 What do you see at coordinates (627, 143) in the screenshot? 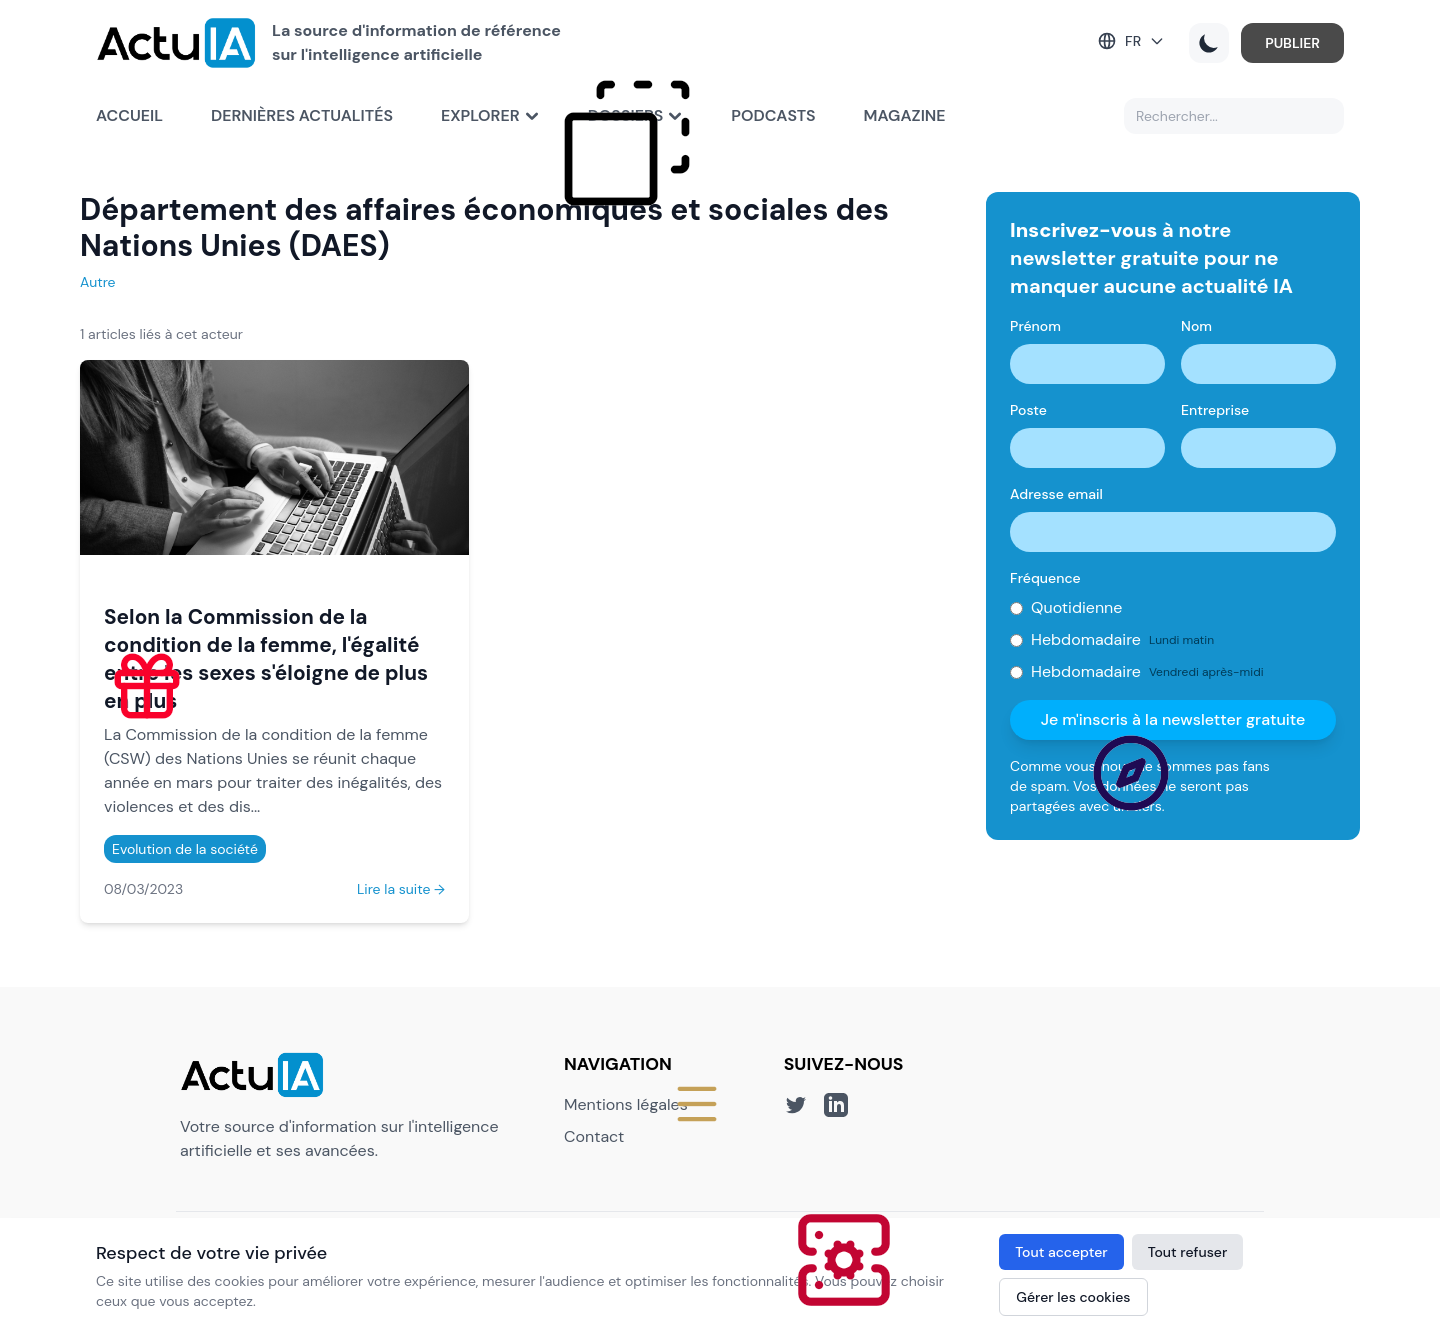
I see `send selected element to background layer` at bounding box center [627, 143].